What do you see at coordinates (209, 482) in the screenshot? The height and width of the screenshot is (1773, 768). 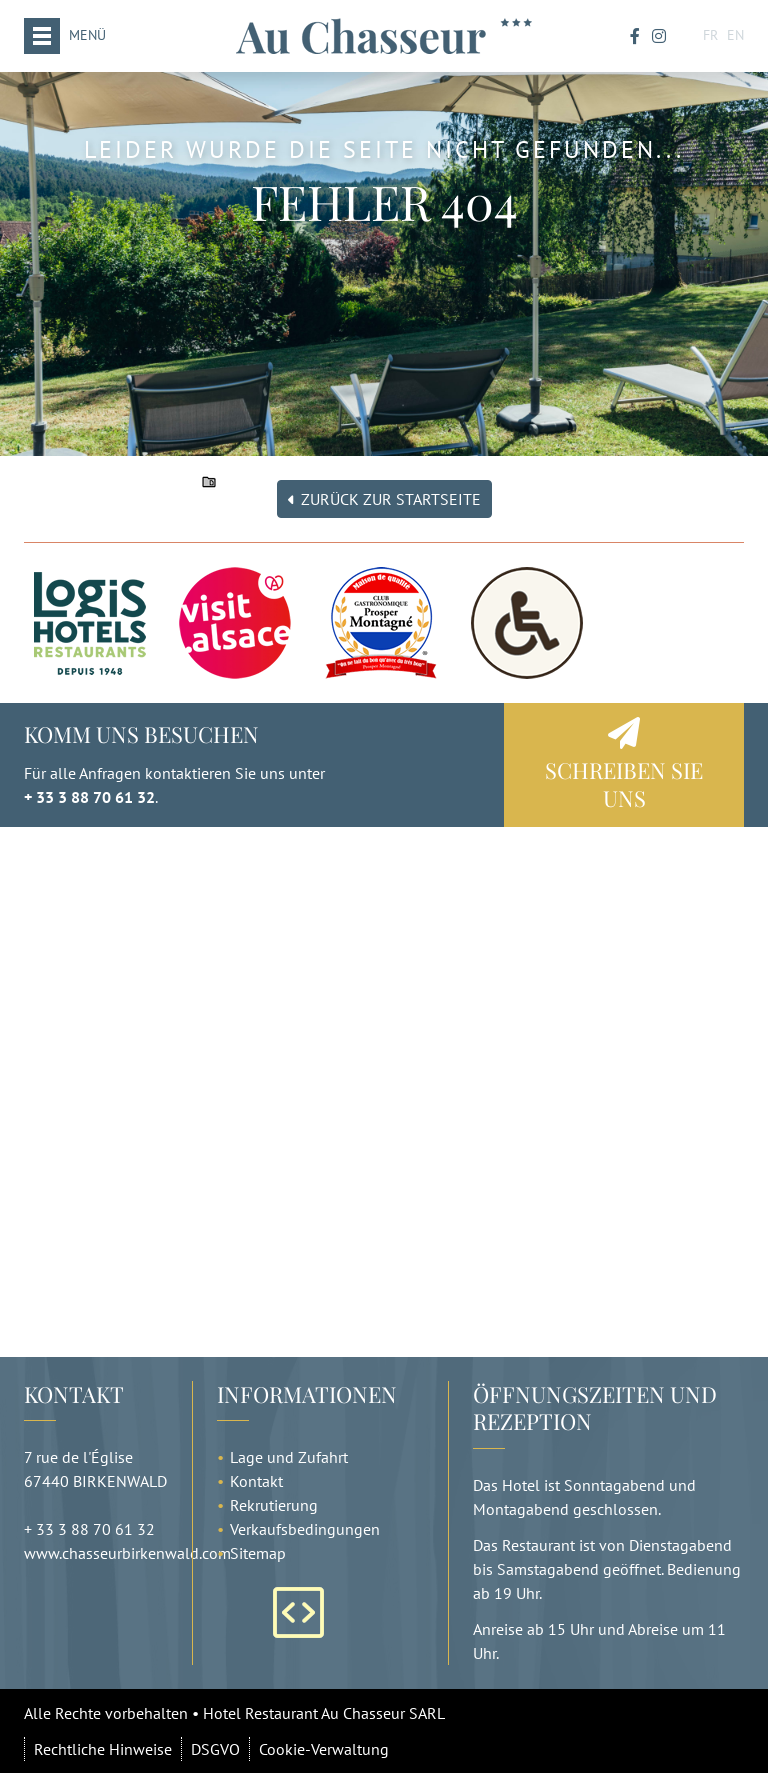 I see `access saved code snippets` at bounding box center [209, 482].